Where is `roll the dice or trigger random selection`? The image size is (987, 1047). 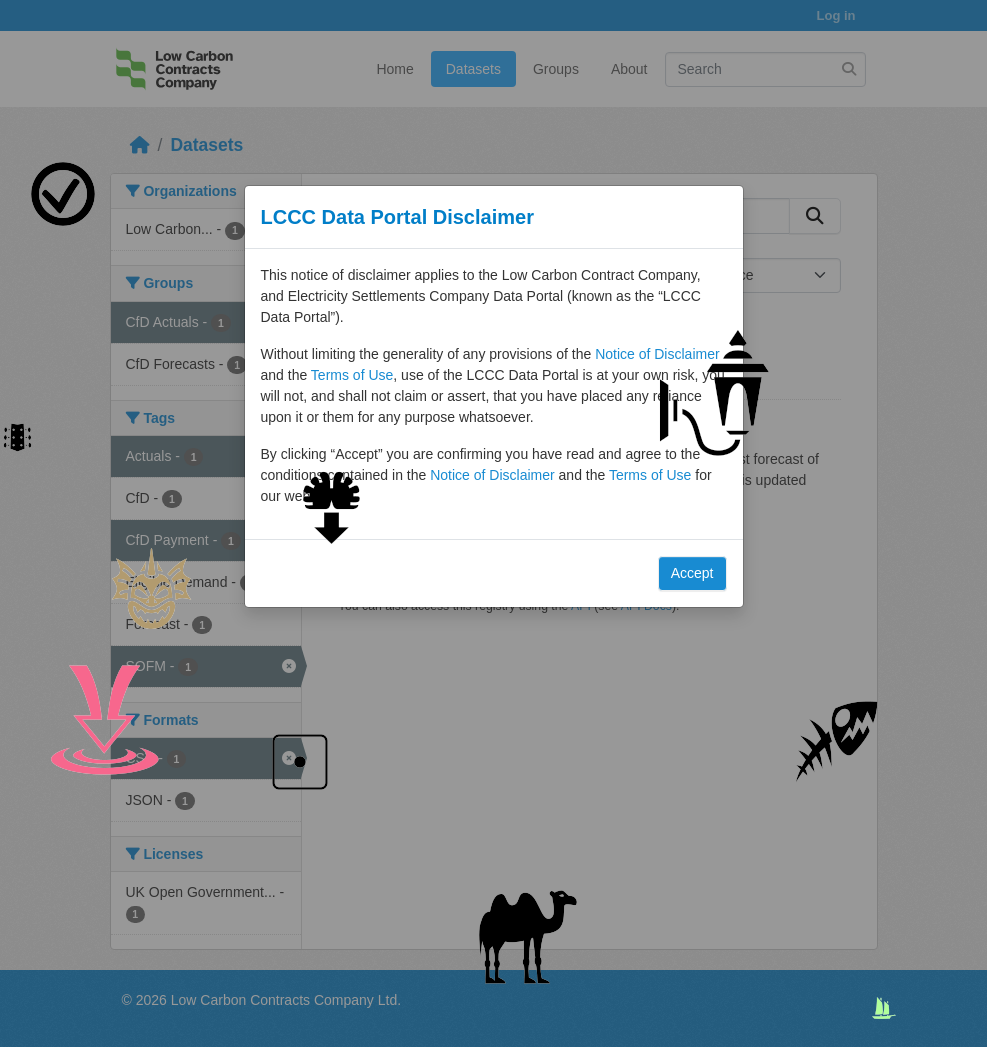 roll the dice or trigger random selection is located at coordinates (300, 762).